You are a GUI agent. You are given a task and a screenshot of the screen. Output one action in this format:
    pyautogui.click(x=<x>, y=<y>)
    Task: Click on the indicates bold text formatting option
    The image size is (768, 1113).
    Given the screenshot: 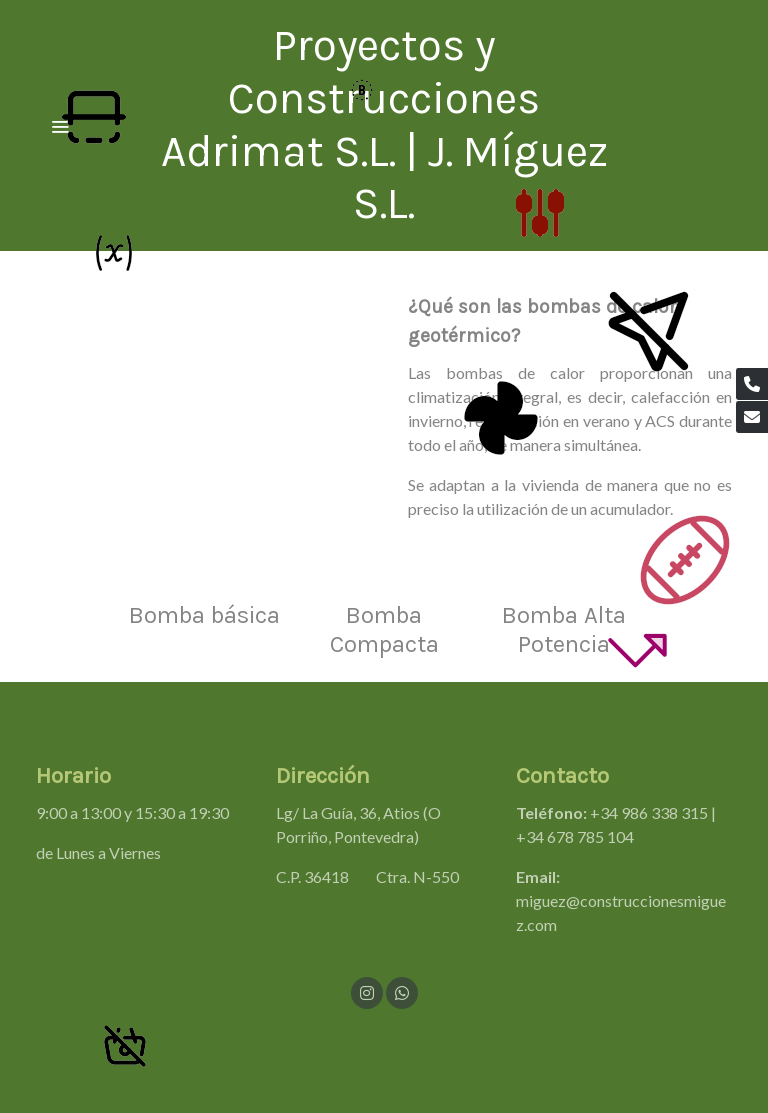 What is the action you would take?
    pyautogui.click(x=362, y=90)
    